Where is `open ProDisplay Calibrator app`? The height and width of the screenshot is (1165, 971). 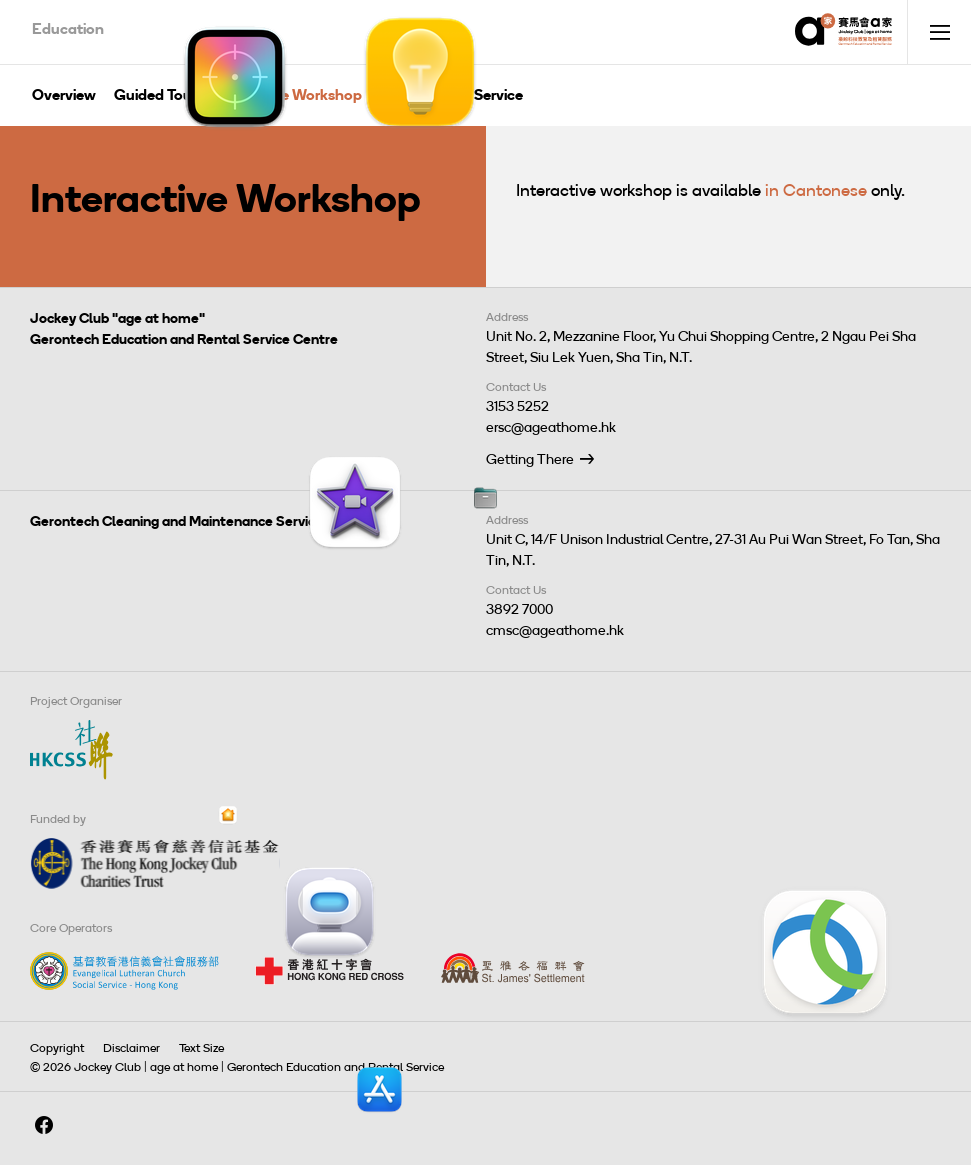
open ProDisplay Calibrator app is located at coordinates (235, 77).